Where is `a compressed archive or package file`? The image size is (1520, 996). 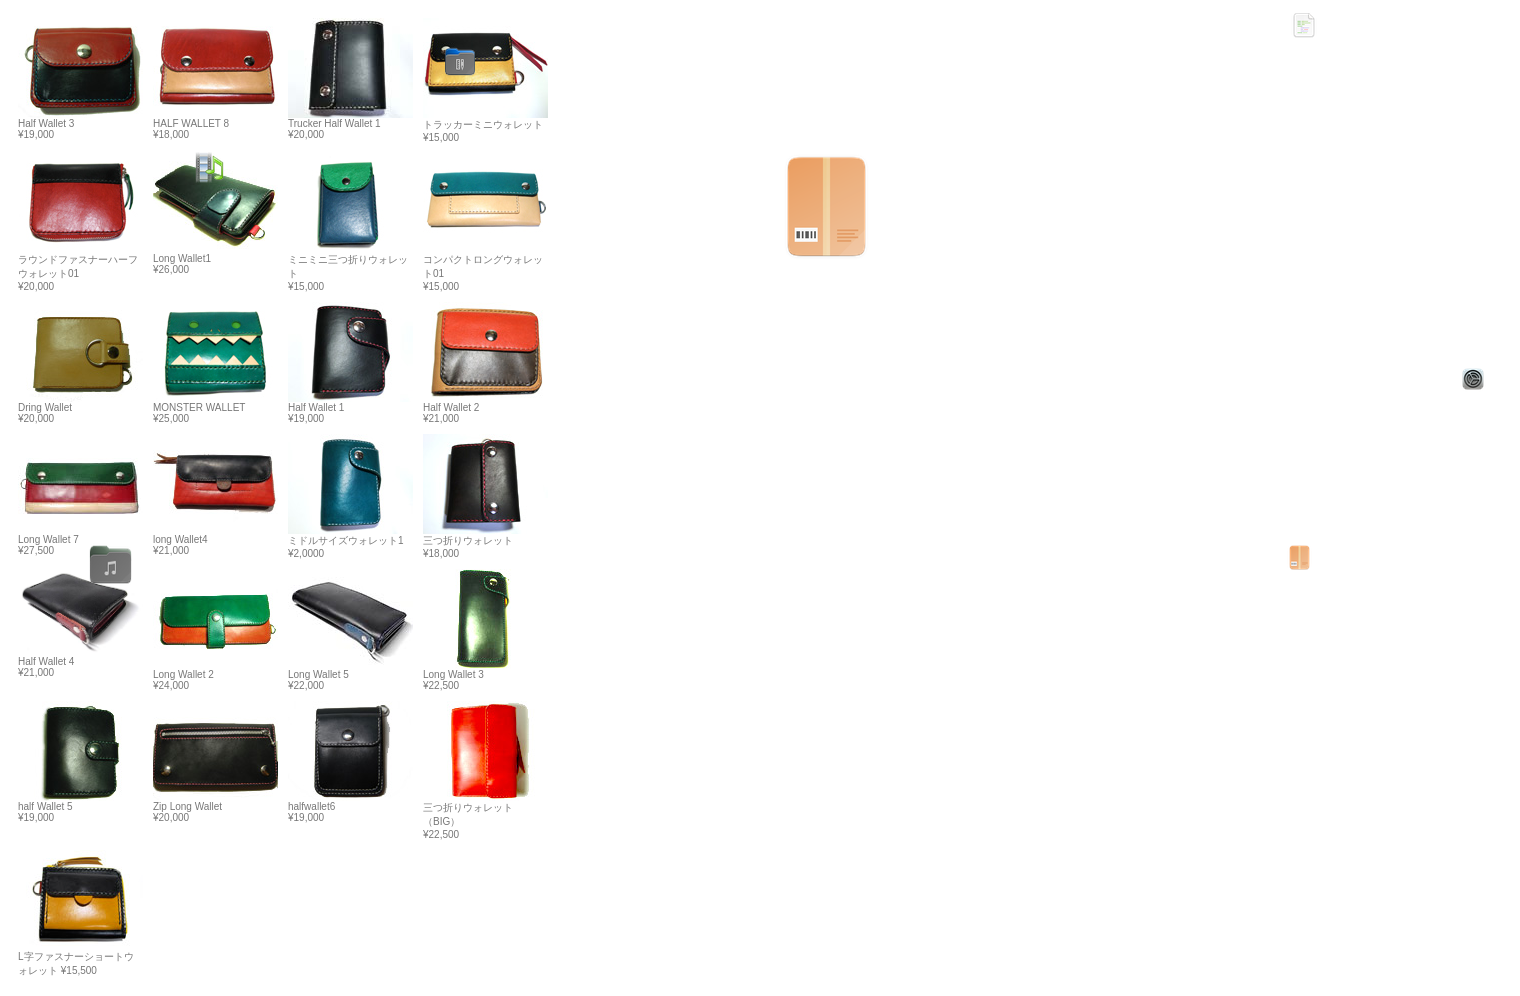 a compressed archive or package file is located at coordinates (1299, 557).